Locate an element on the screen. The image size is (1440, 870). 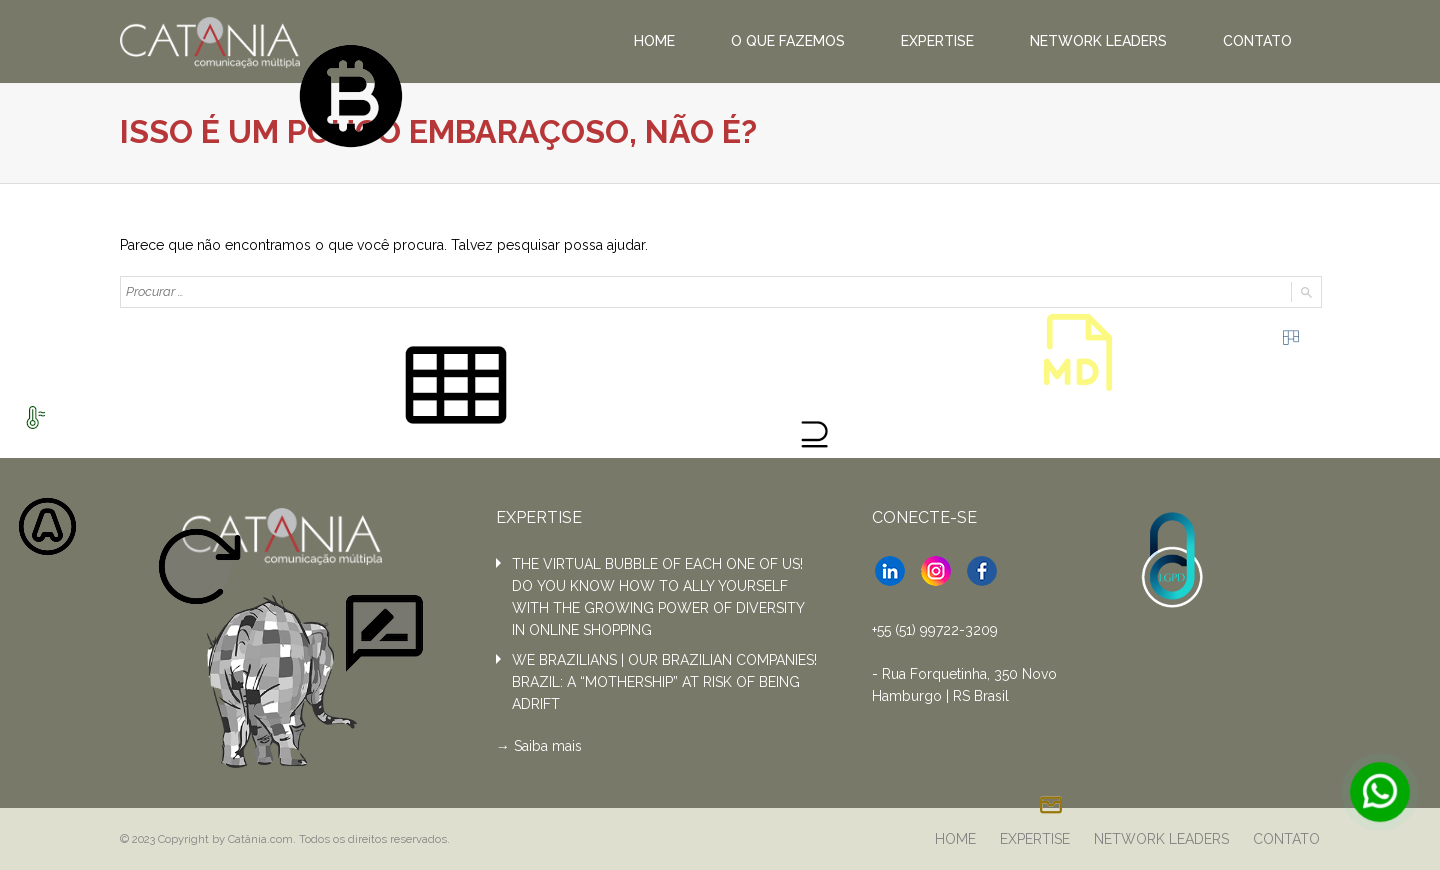
view all apps or menu options is located at coordinates (456, 385).